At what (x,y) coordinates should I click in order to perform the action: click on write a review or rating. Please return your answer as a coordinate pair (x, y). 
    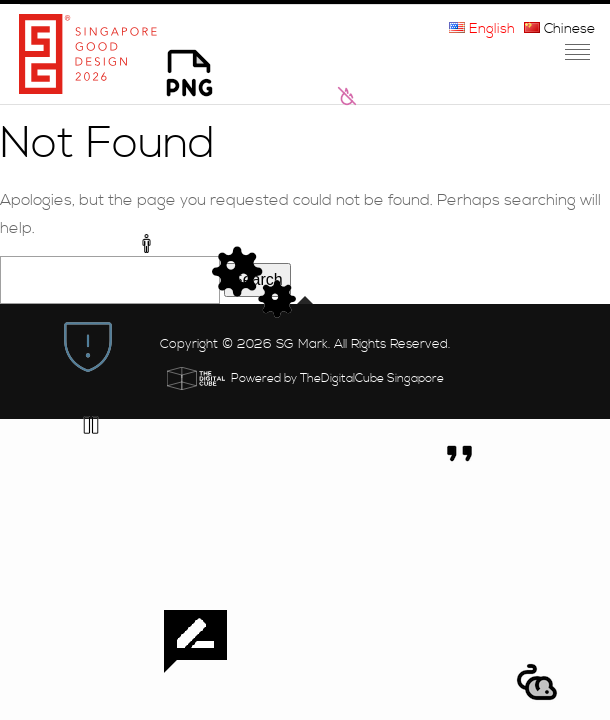
    Looking at the image, I should click on (195, 641).